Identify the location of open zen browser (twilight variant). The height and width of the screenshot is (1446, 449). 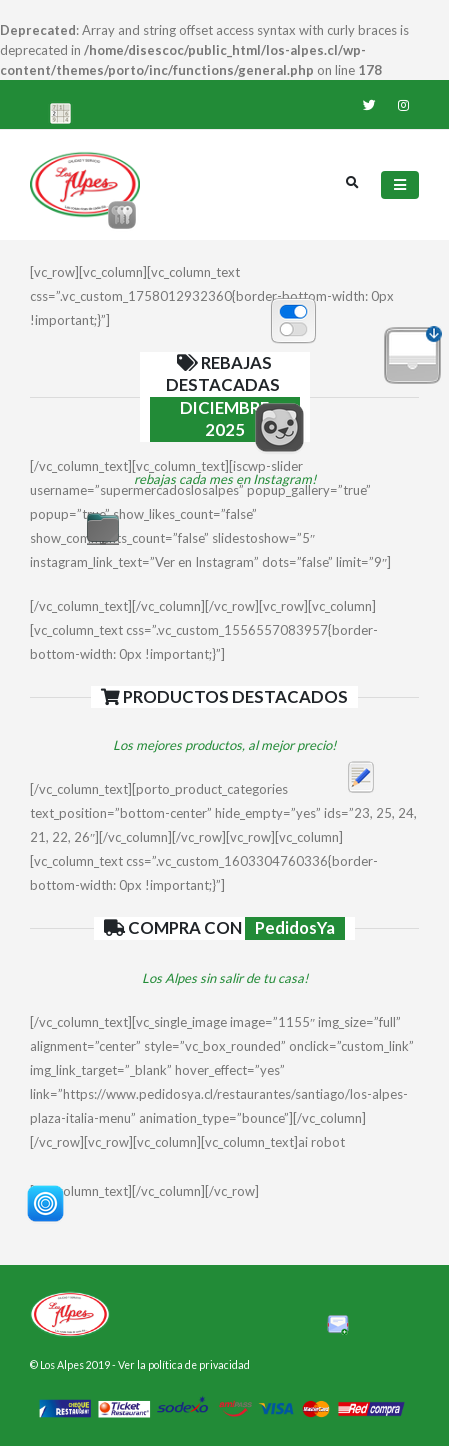
(45, 1203).